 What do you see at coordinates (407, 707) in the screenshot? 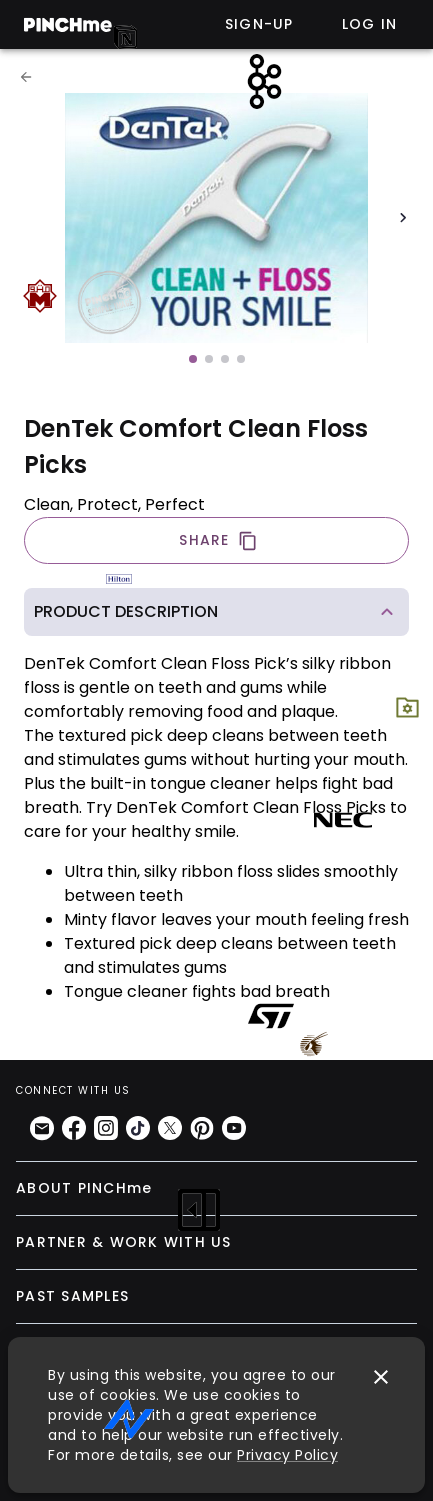
I see `access folder settings or preferences` at bounding box center [407, 707].